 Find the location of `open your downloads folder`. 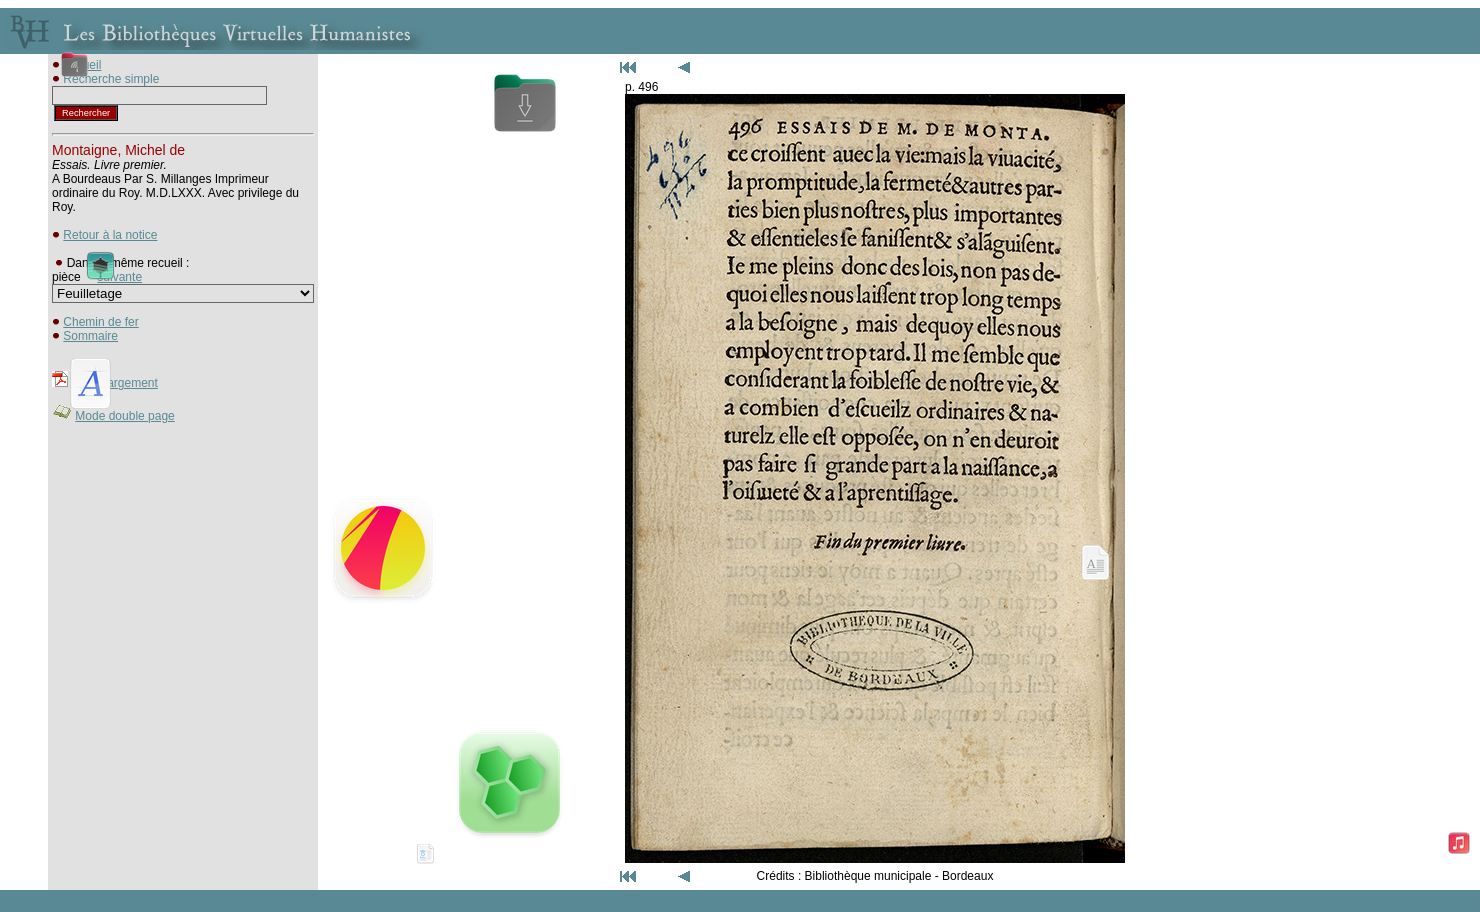

open your downloads folder is located at coordinates (525, 103).